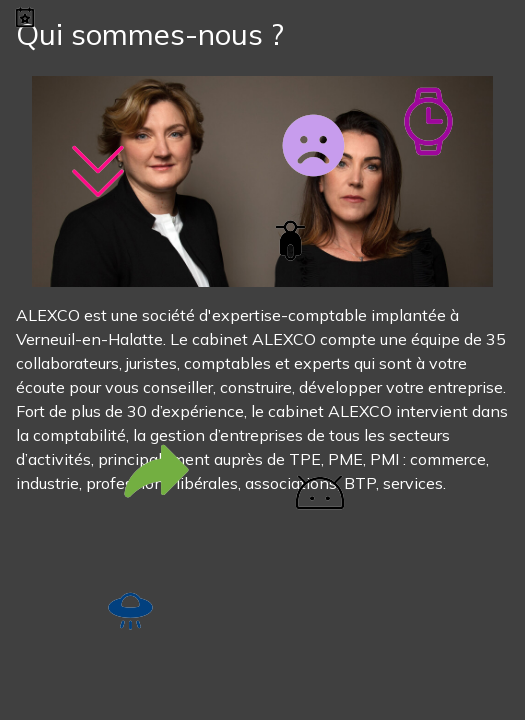  What do you see at coordinates (313, 145) in the screenshot?
I see `submit negative feedback or rating` at bounding box center [313, 145].